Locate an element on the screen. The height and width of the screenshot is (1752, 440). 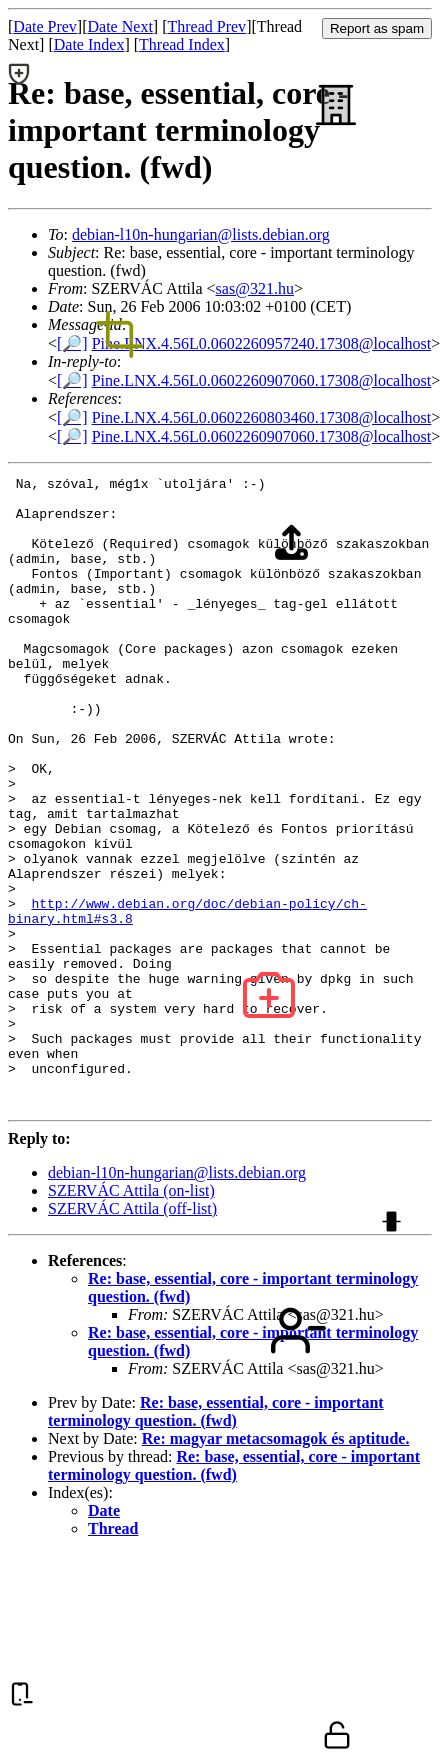
remove a mobile device from your account is located at coordinates (20, 1694).